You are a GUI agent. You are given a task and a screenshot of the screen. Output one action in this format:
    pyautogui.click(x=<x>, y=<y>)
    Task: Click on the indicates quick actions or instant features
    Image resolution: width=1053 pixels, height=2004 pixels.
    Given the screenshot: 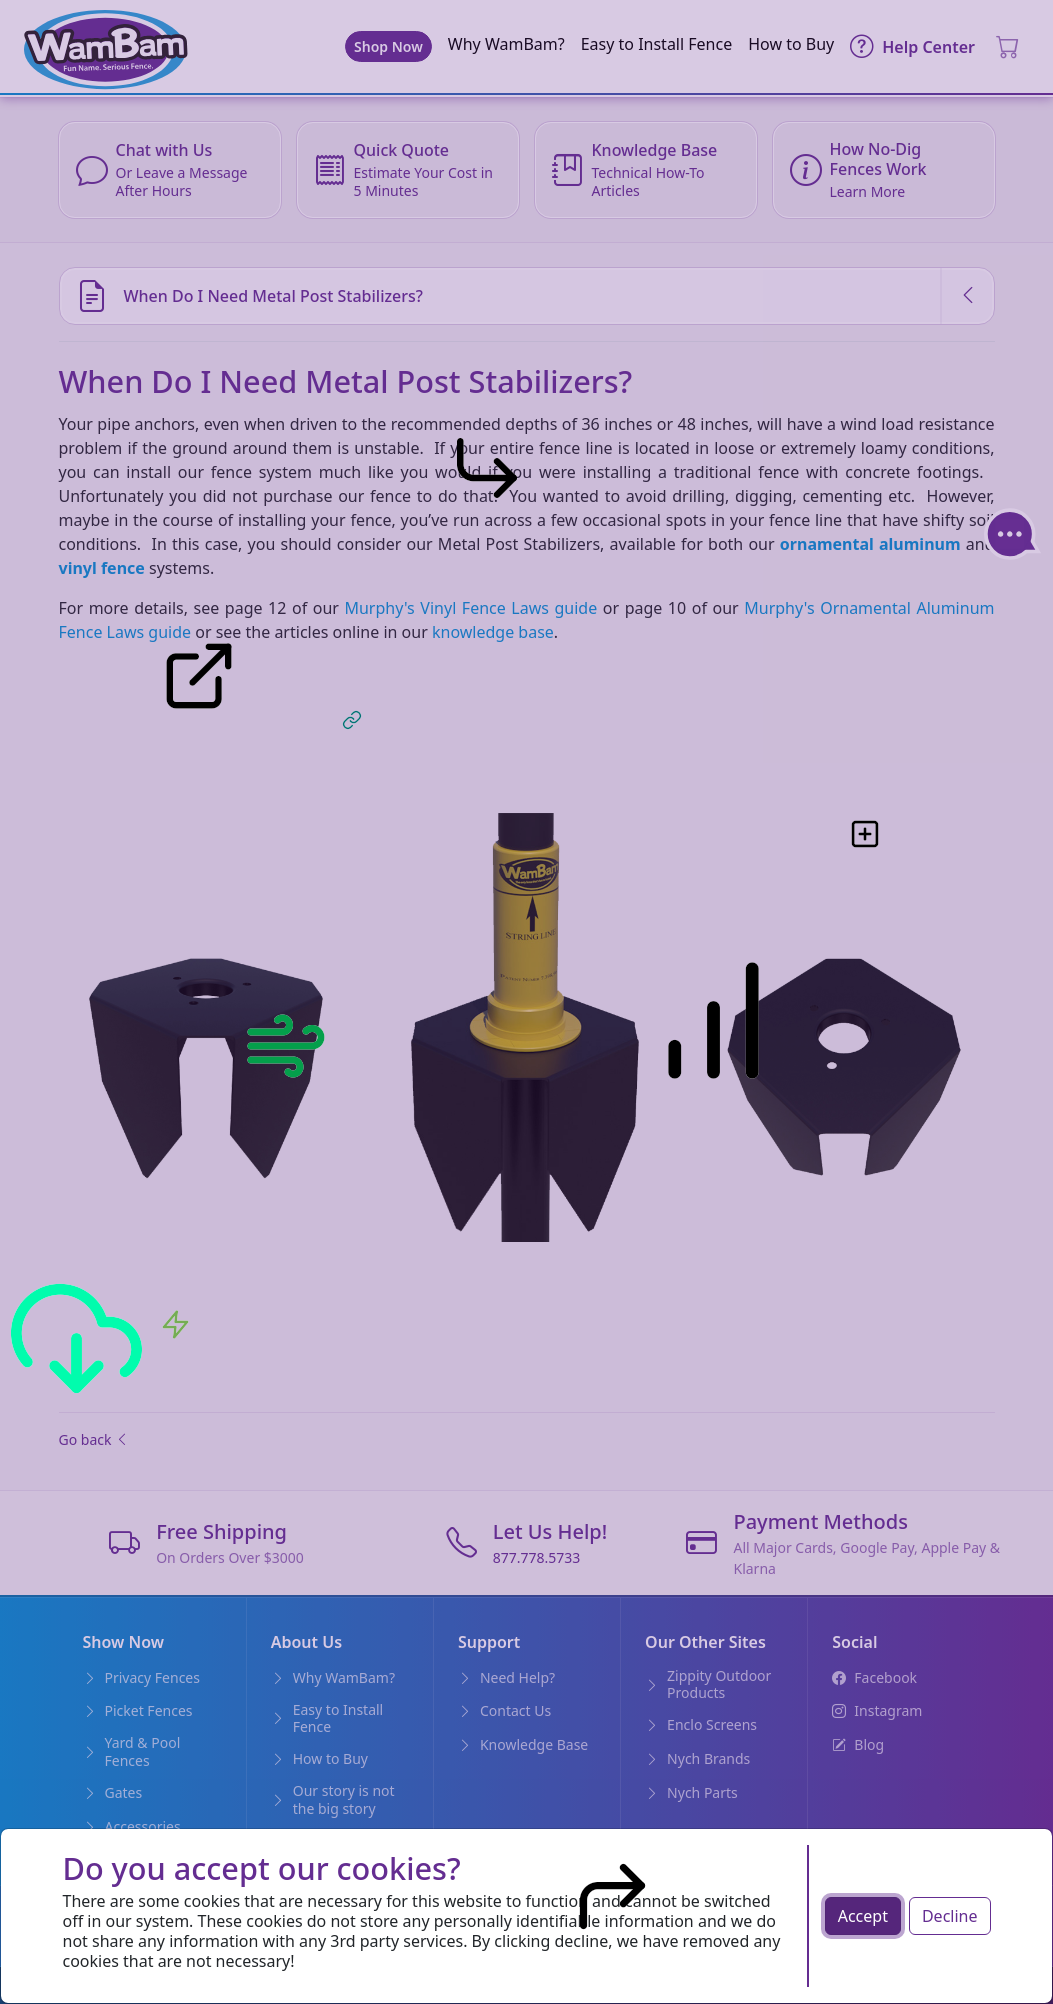 What is the action you would take?
    pyautogui.click(x=175, y=1324)
    